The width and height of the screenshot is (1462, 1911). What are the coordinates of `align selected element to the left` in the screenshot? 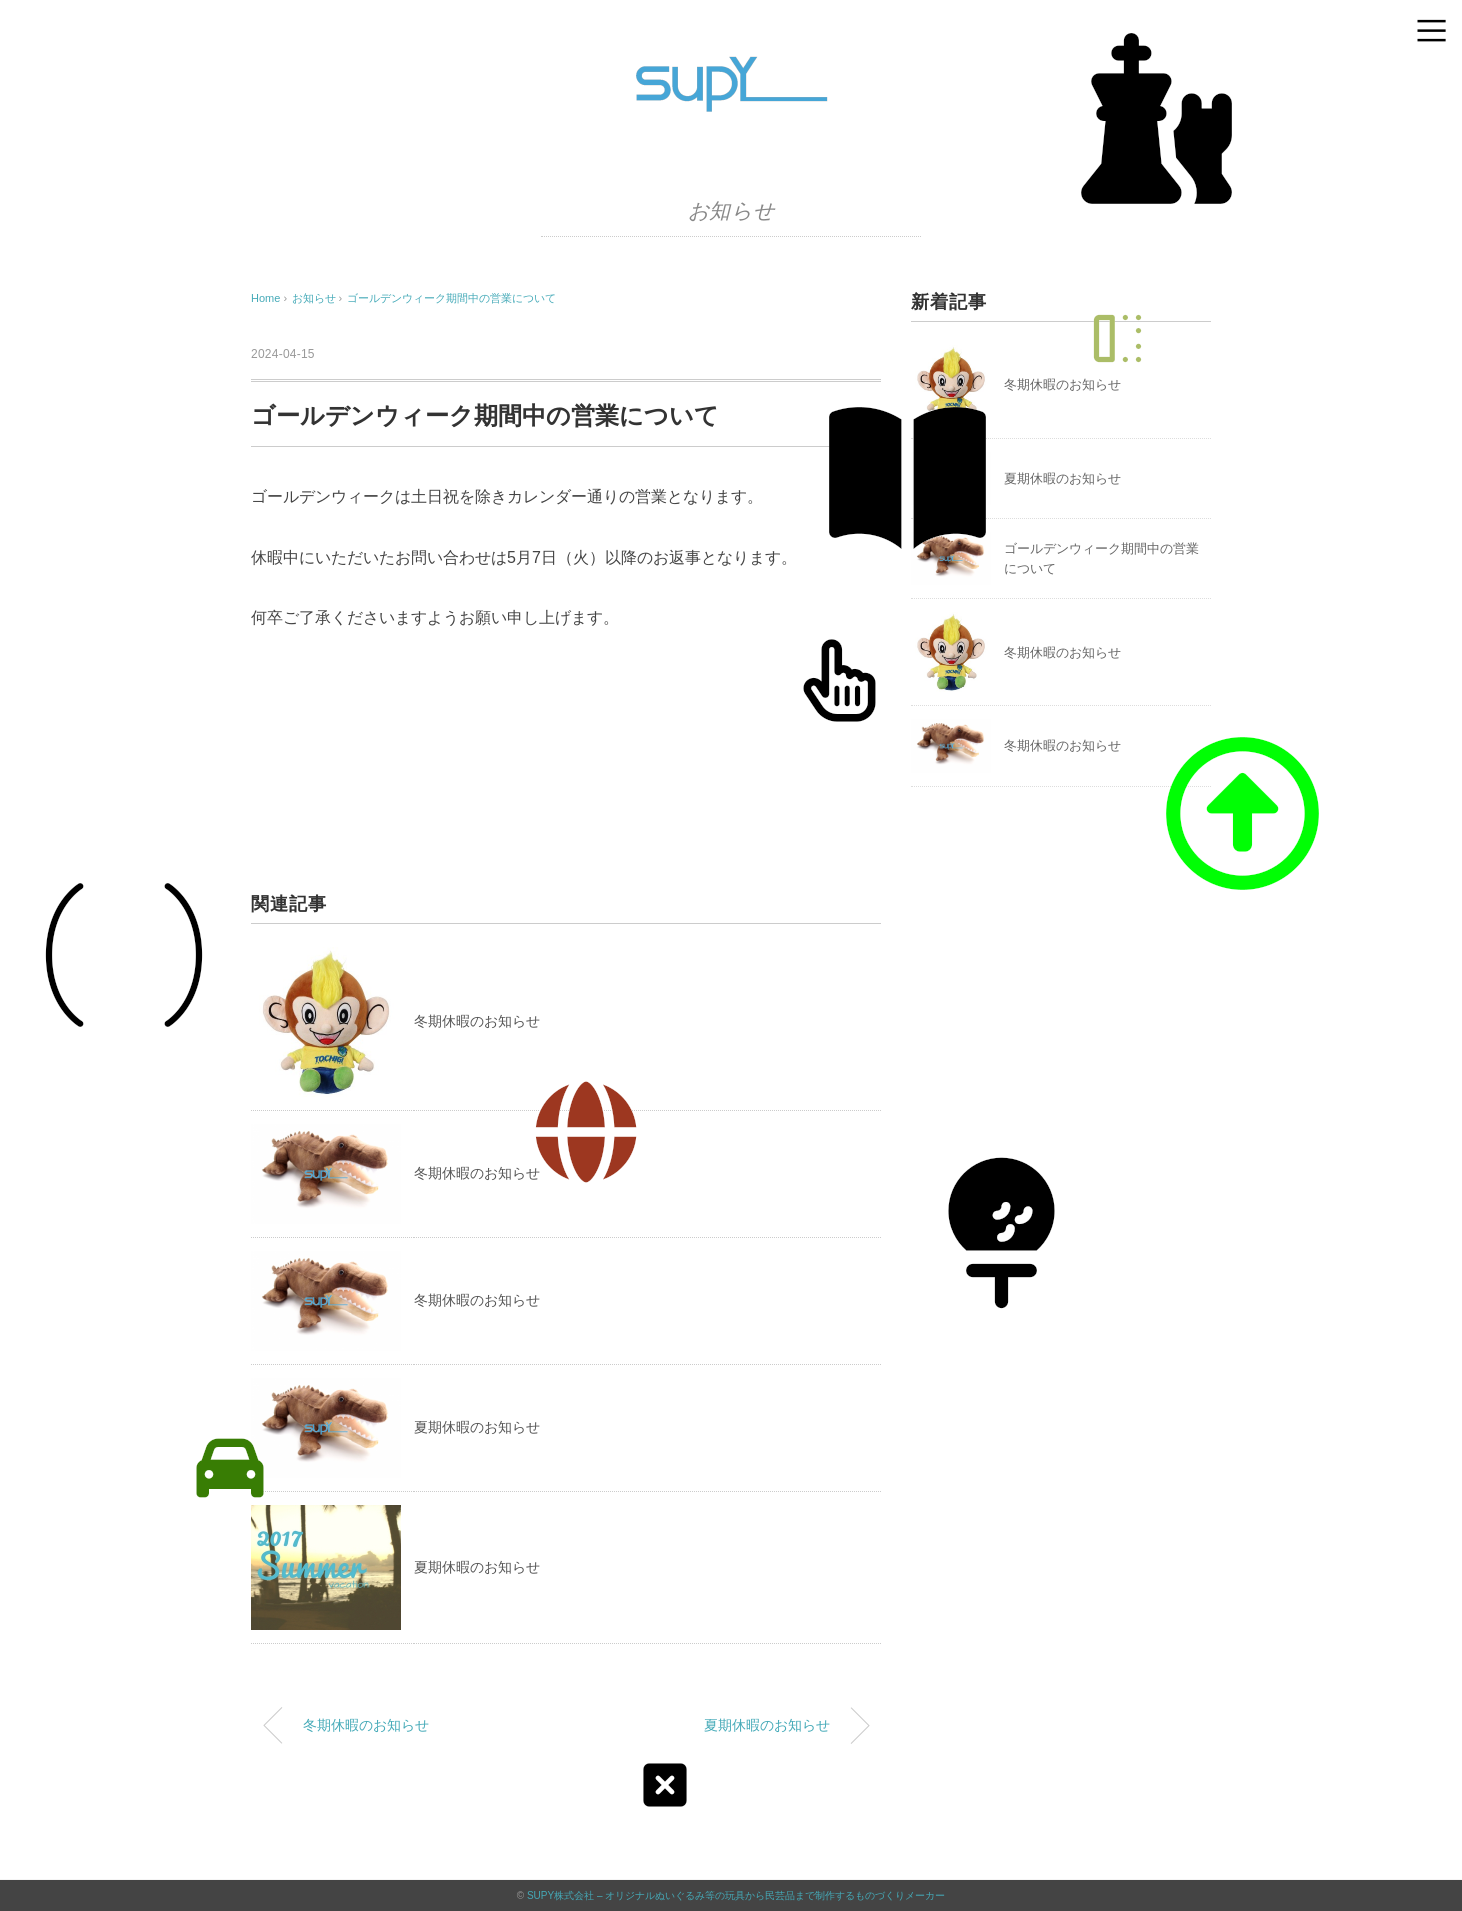 It's located at (1117, 338).